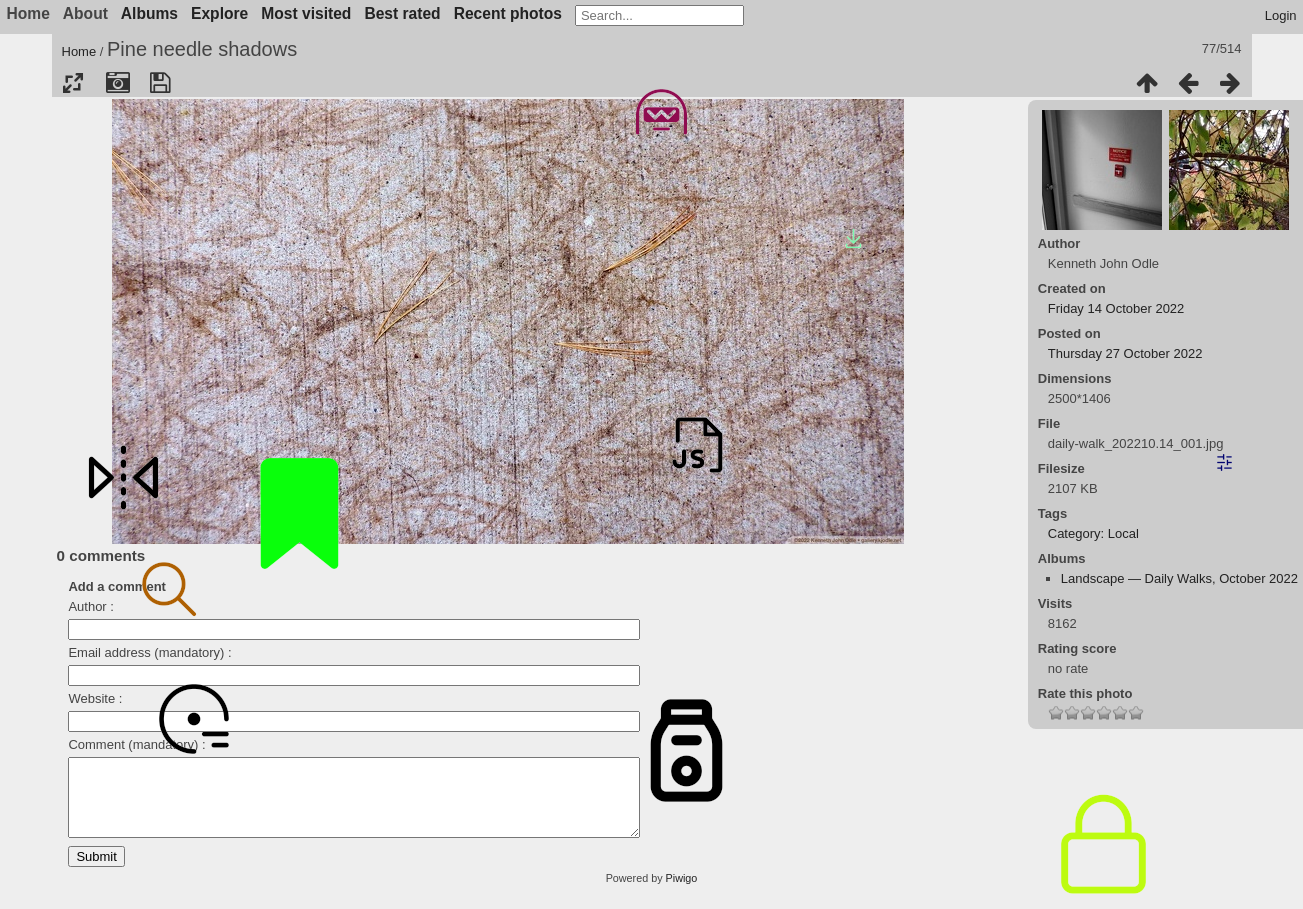 The height and width of the screenshot is (909, 1303). I want to click on indicates a saved or bookmarked item, so click(299, 513).